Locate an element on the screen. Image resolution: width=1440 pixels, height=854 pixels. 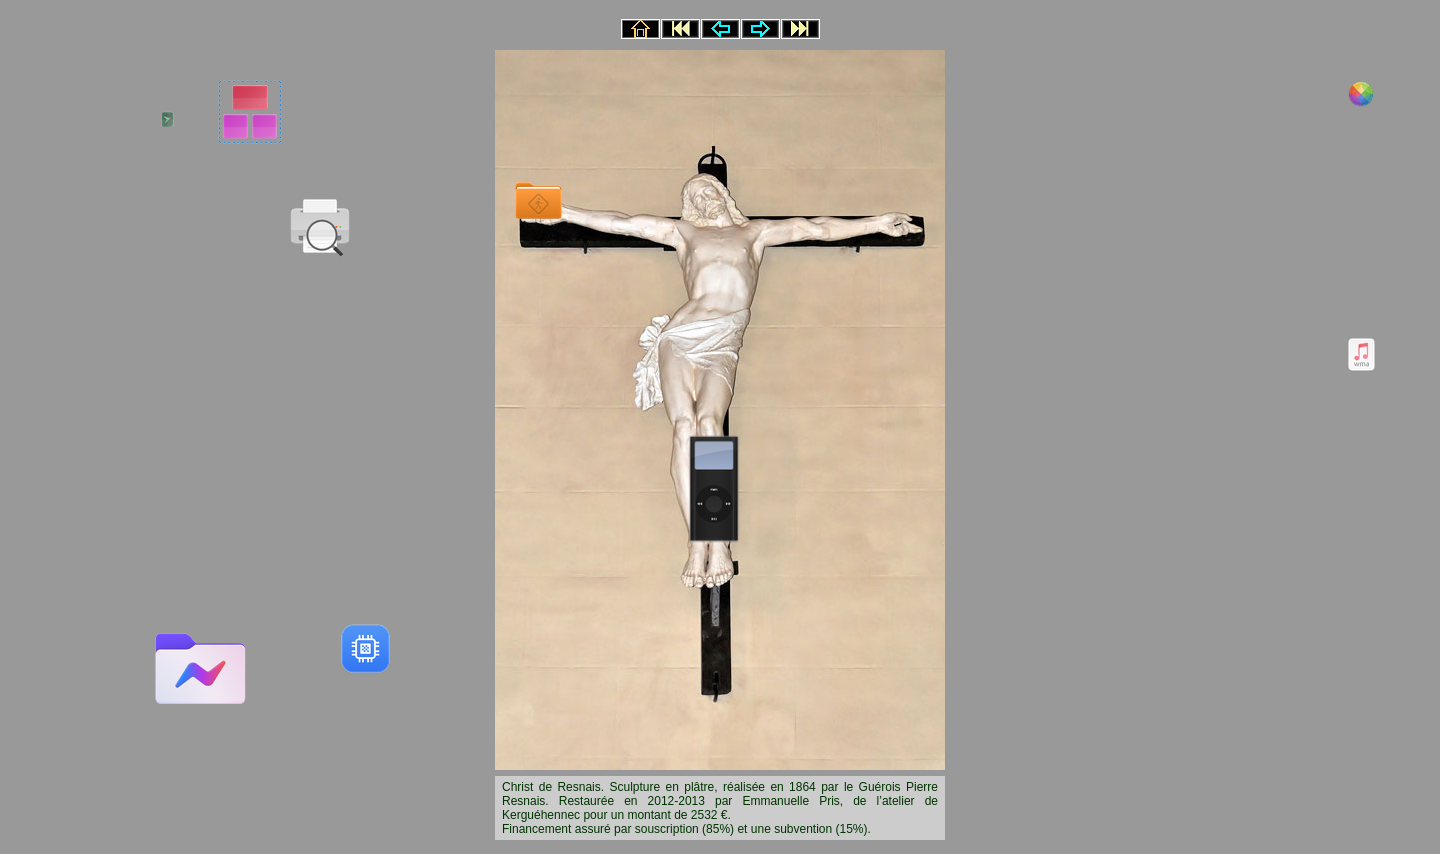
a windows media audio file is located at coordinates (1361, 354).